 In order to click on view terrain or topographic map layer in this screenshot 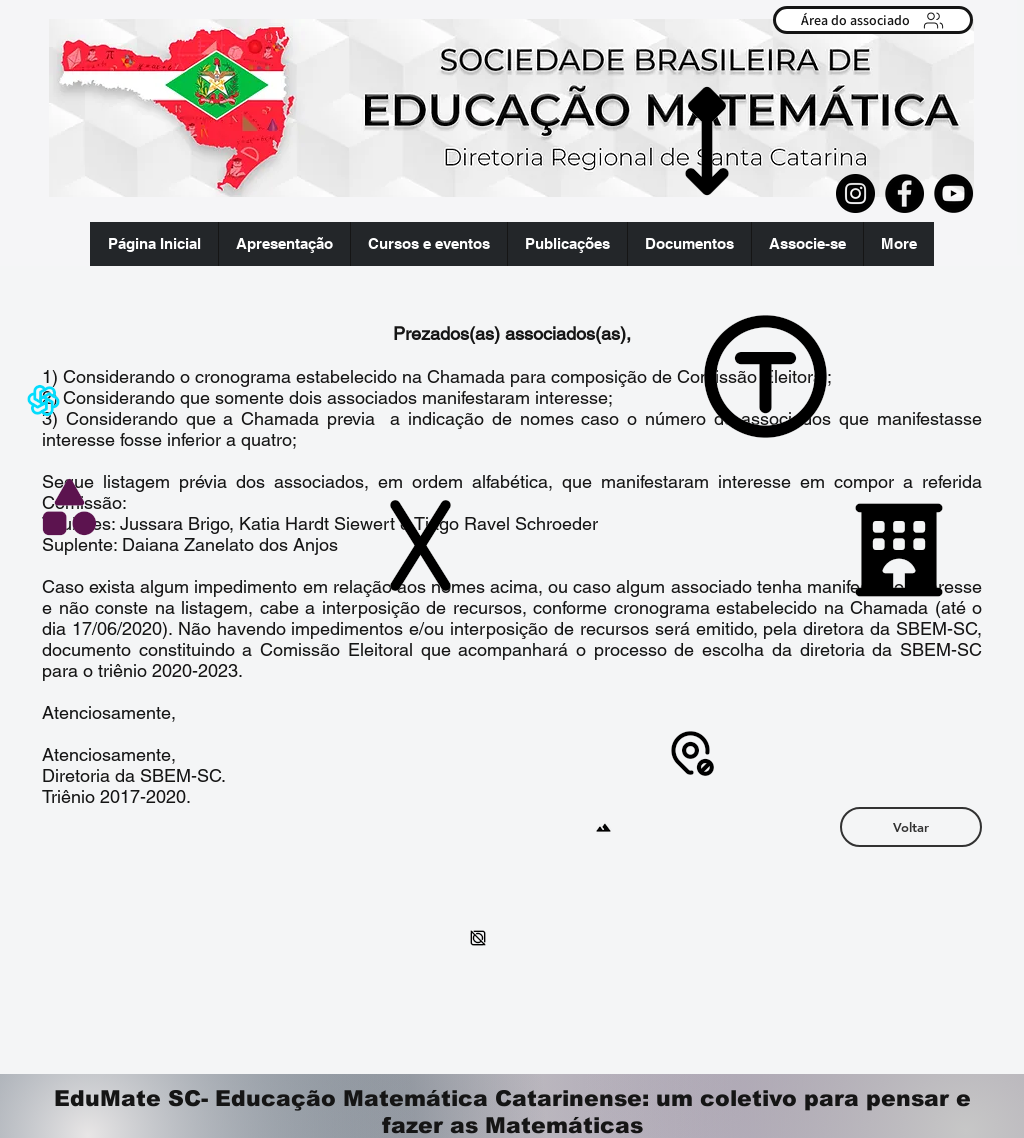, I will do `click(603, 827)`.